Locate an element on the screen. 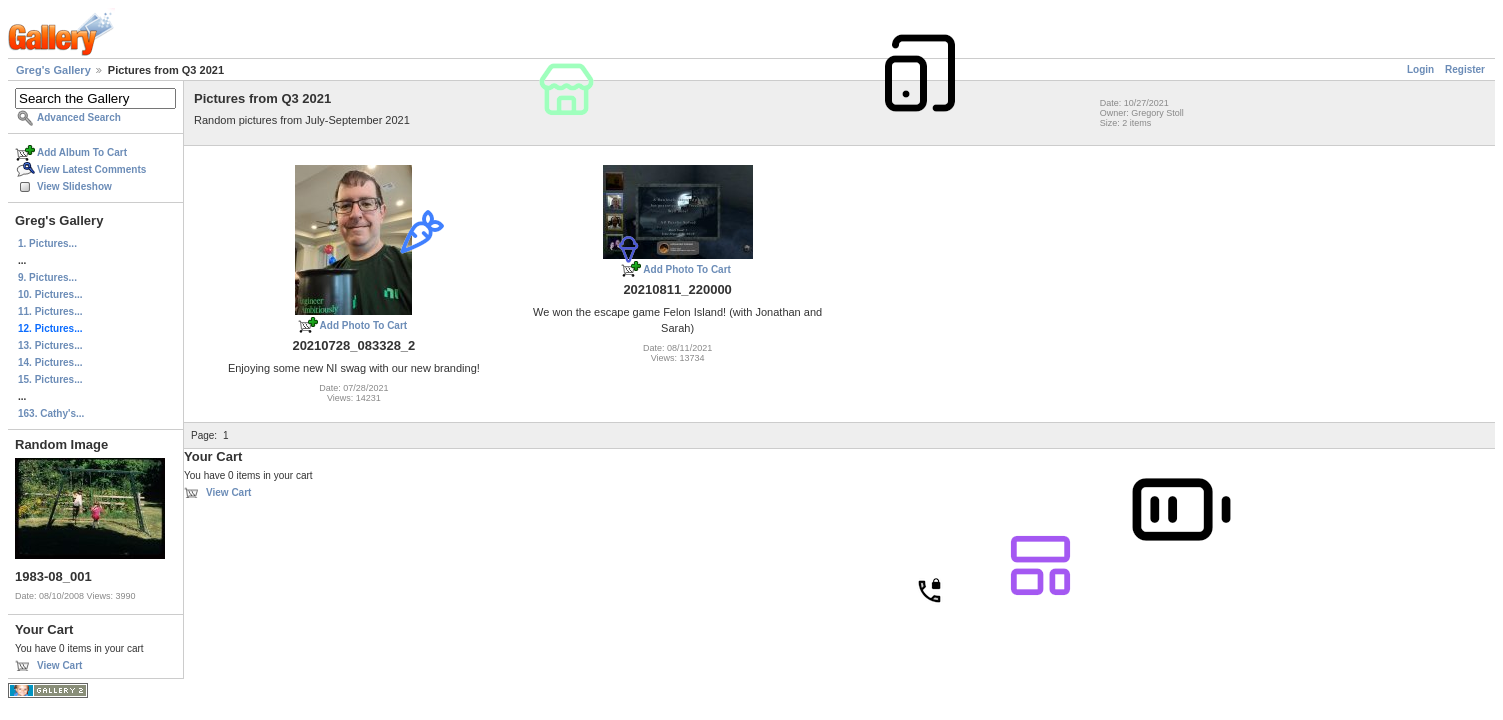 The height and width of the screenshot is (720, 1503). indicates phone or call features are locked is located at coordinates (929, 591).